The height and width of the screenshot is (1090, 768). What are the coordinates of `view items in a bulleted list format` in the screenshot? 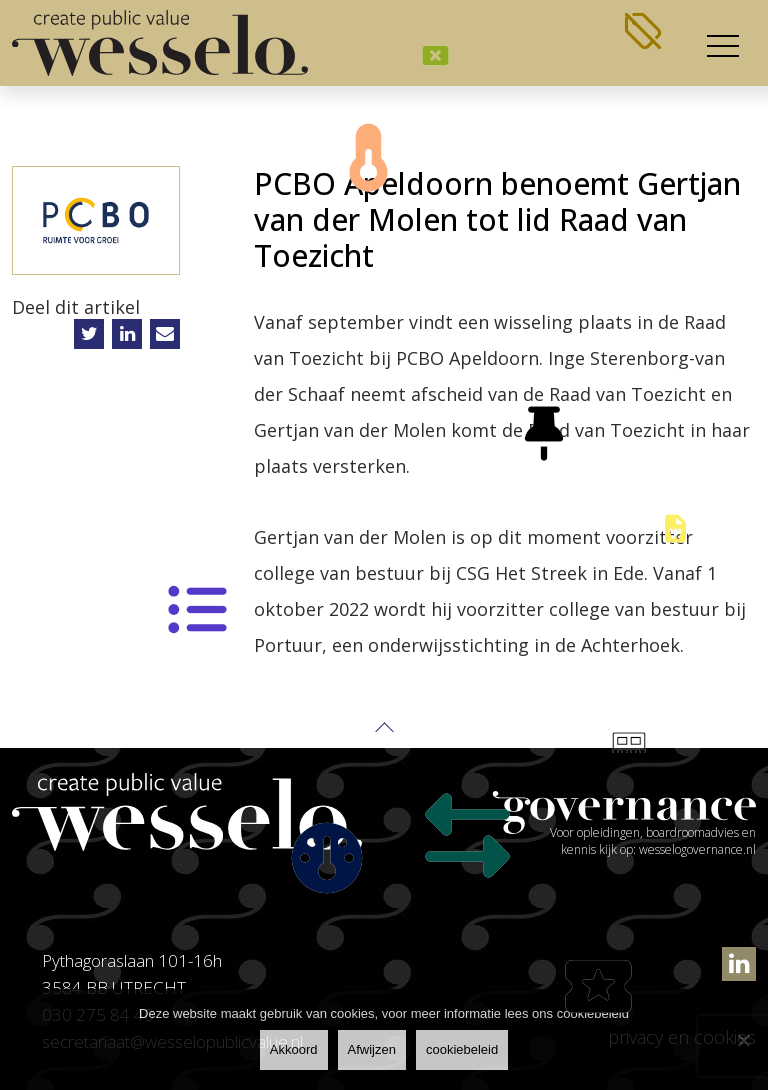 It's located at (197, 609).